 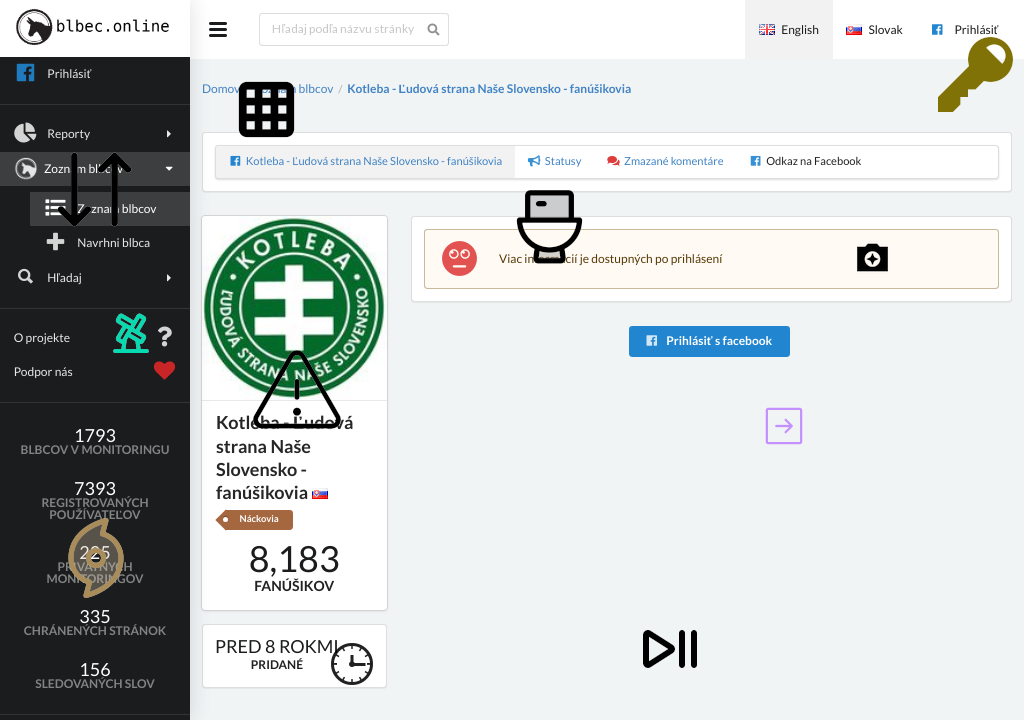 I want to click on access wind energy or renewable power settings, so click(x=131, y=334).